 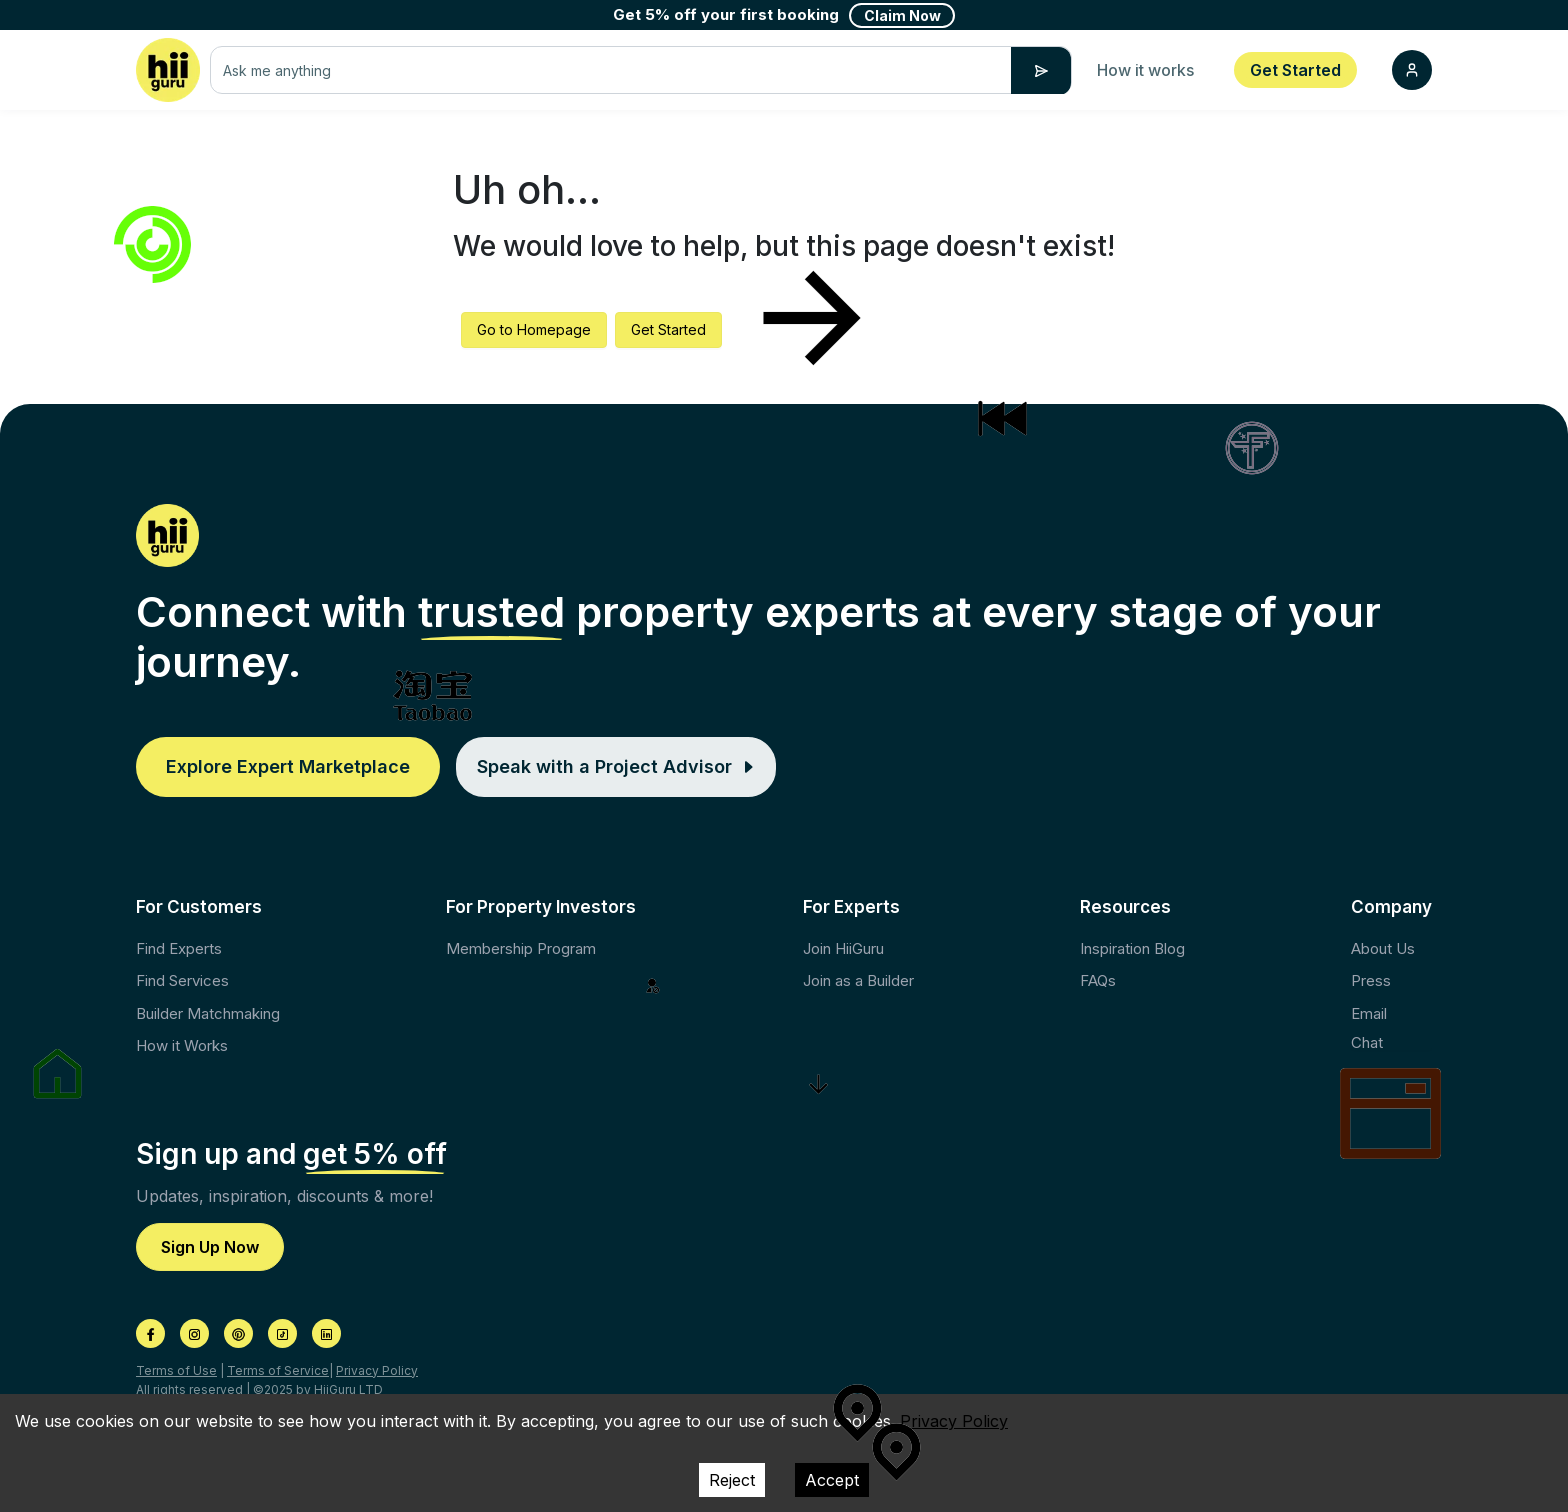 I want to click on skip to the beginning of the track, so click(x=1002, y=418).